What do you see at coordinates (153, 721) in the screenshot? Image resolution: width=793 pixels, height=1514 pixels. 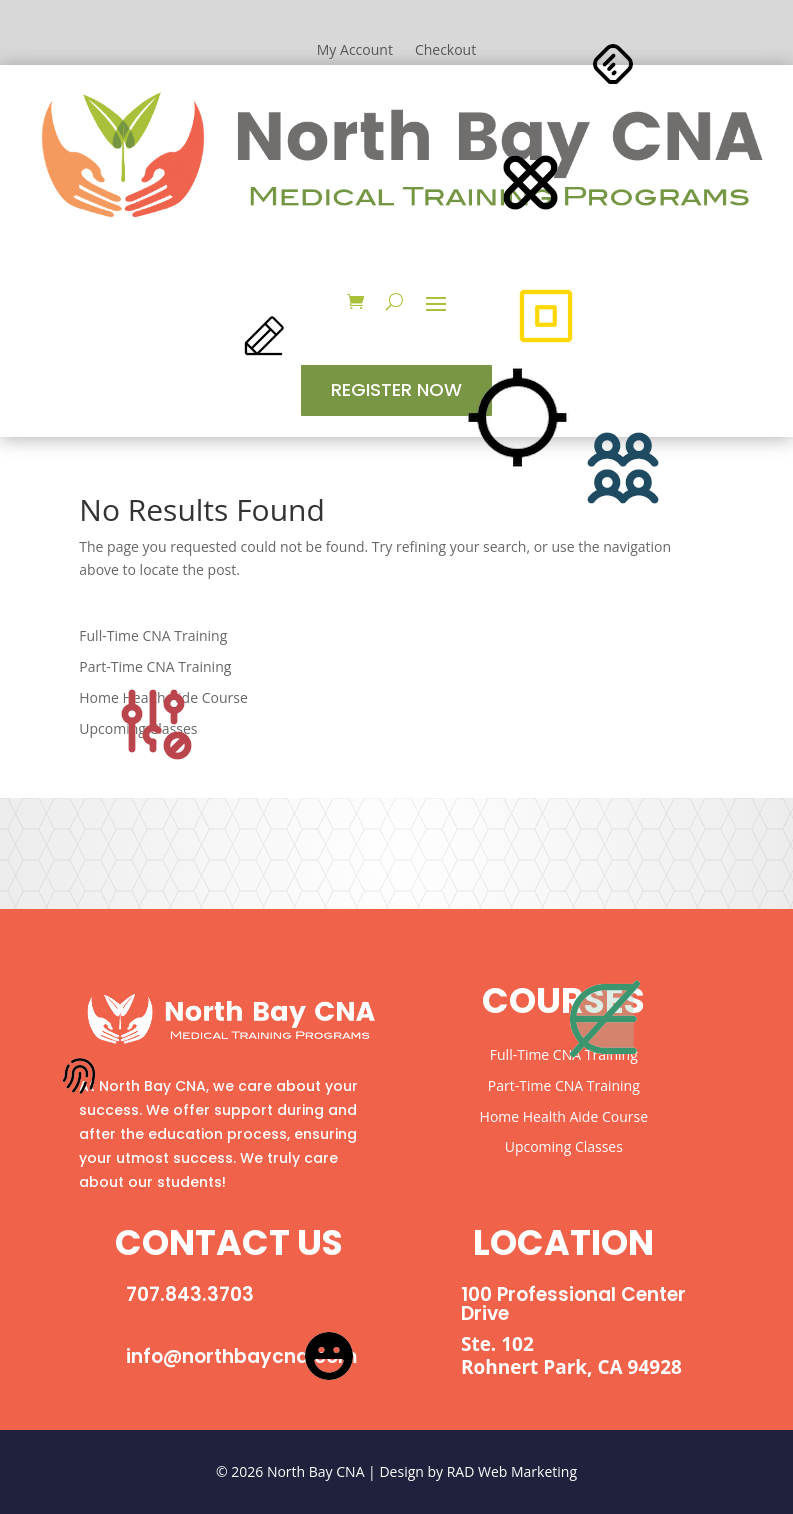 I see `cancel or reset filter settings` at bounding box center [153, 721].